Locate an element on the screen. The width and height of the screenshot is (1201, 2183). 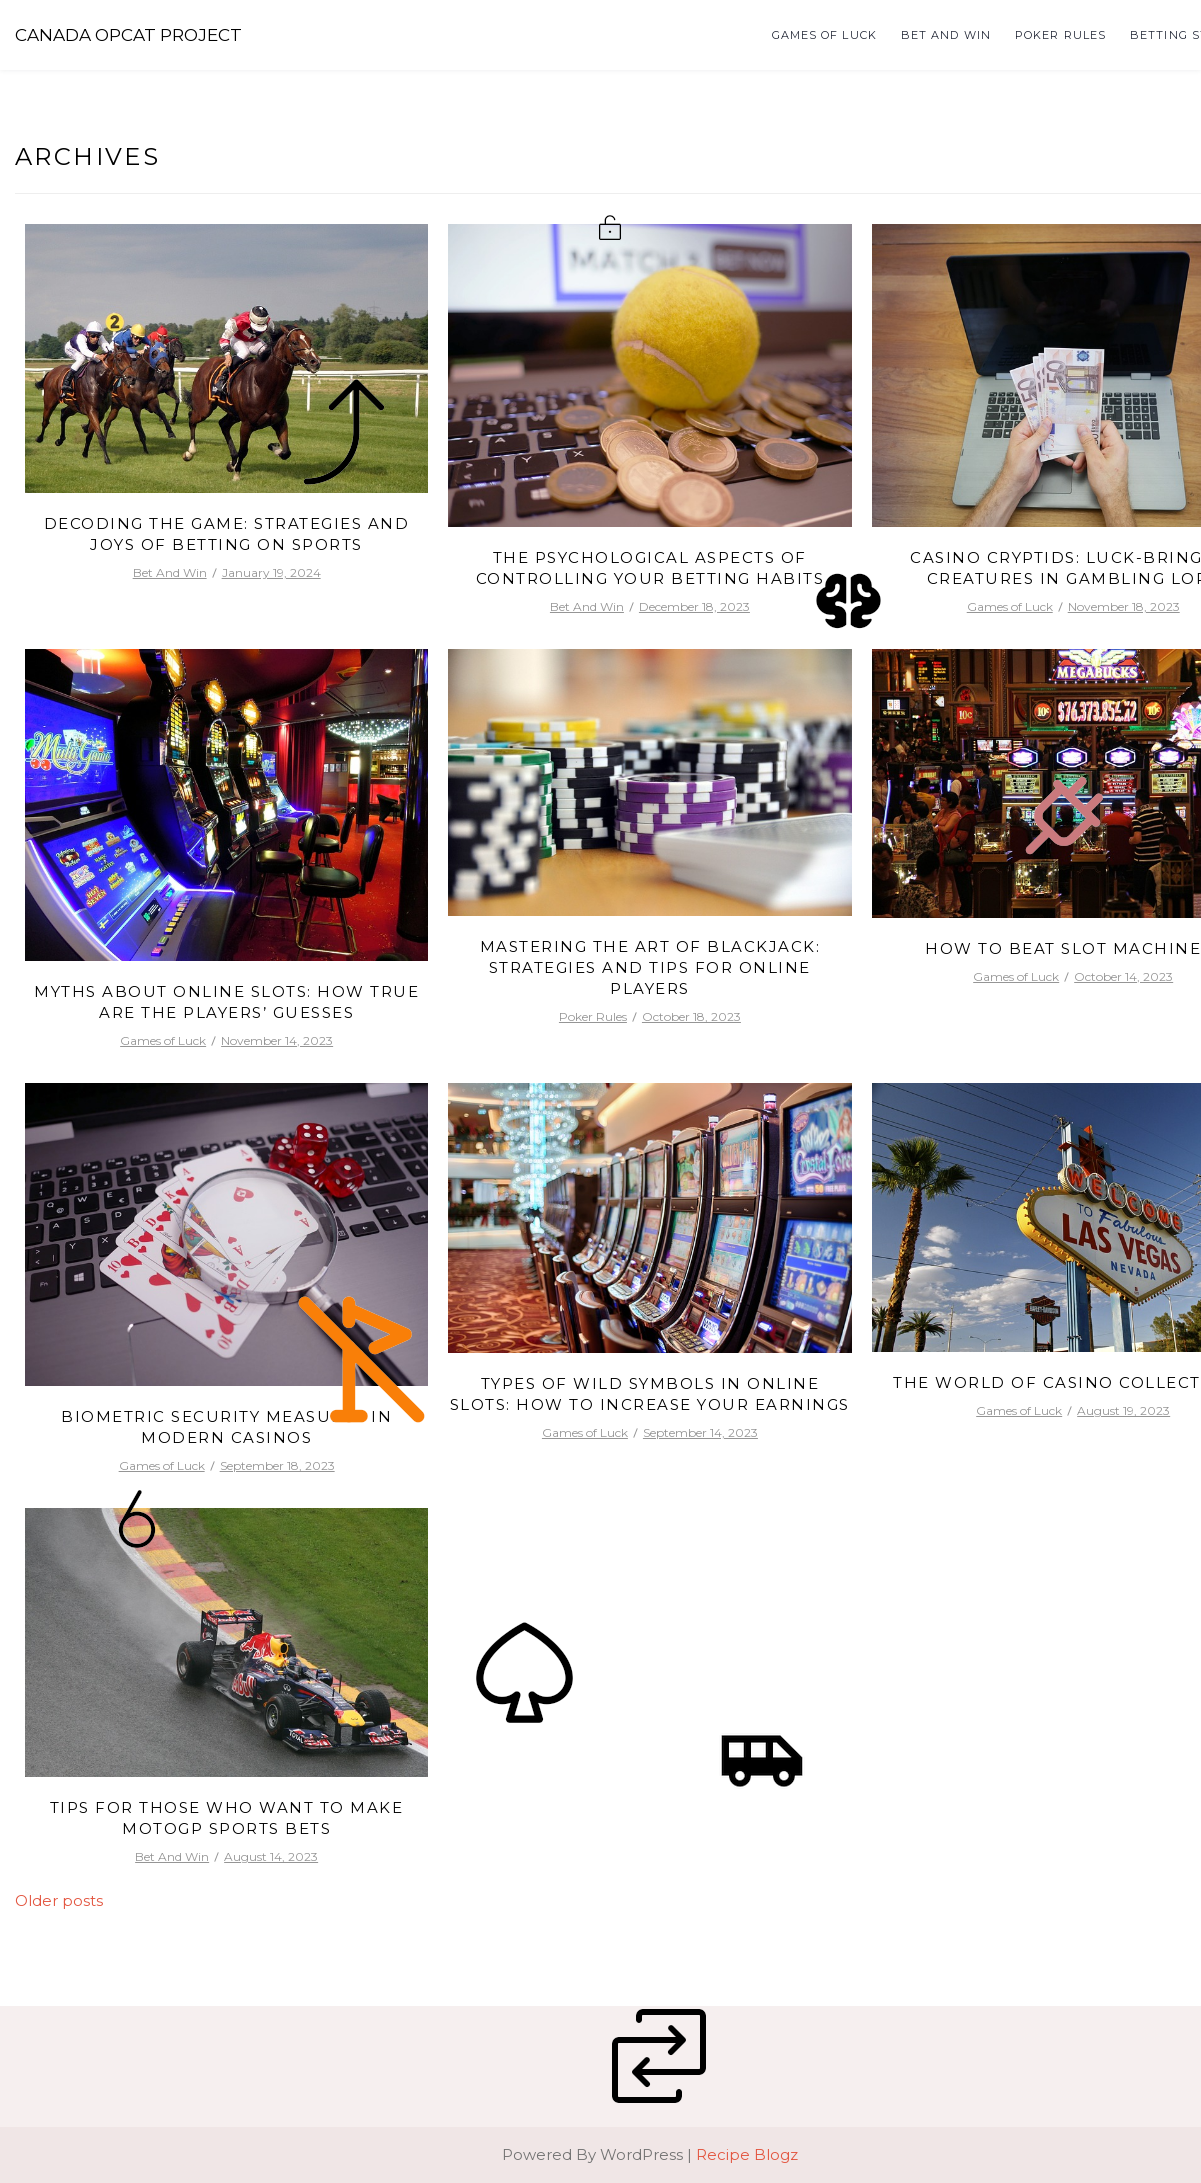
disable or remove a flag marker is located at coordinates (361, 1359).